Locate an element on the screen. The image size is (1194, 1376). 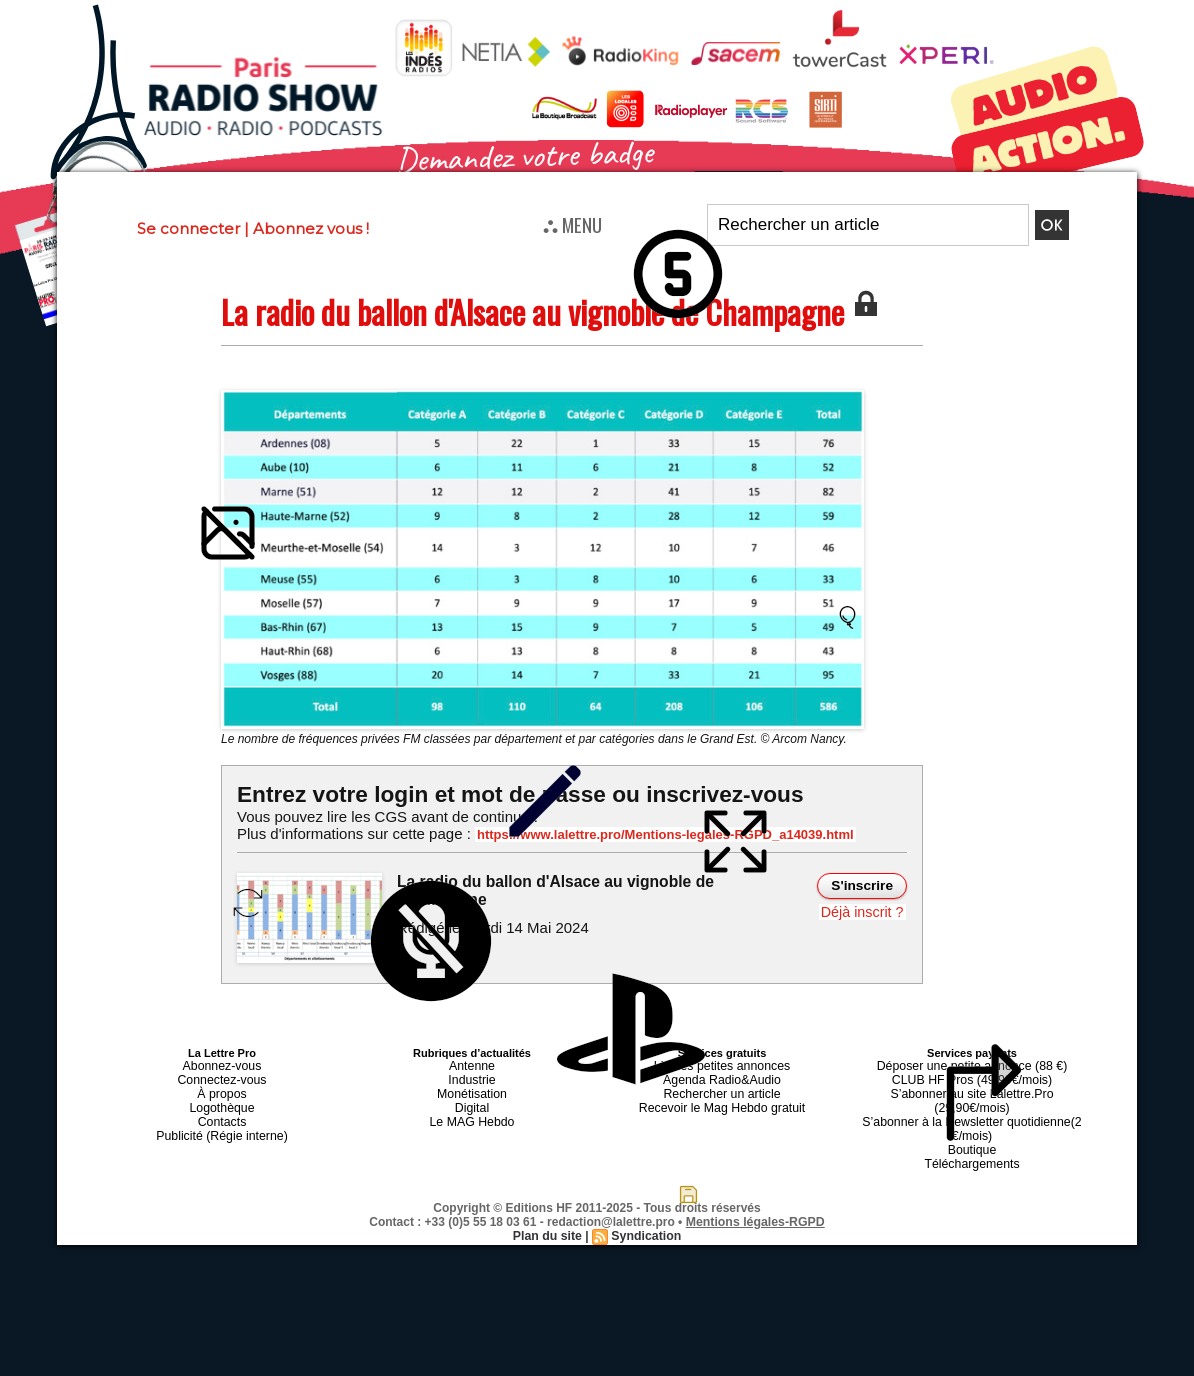
save current file or document is located at coordinates (688, 1194).